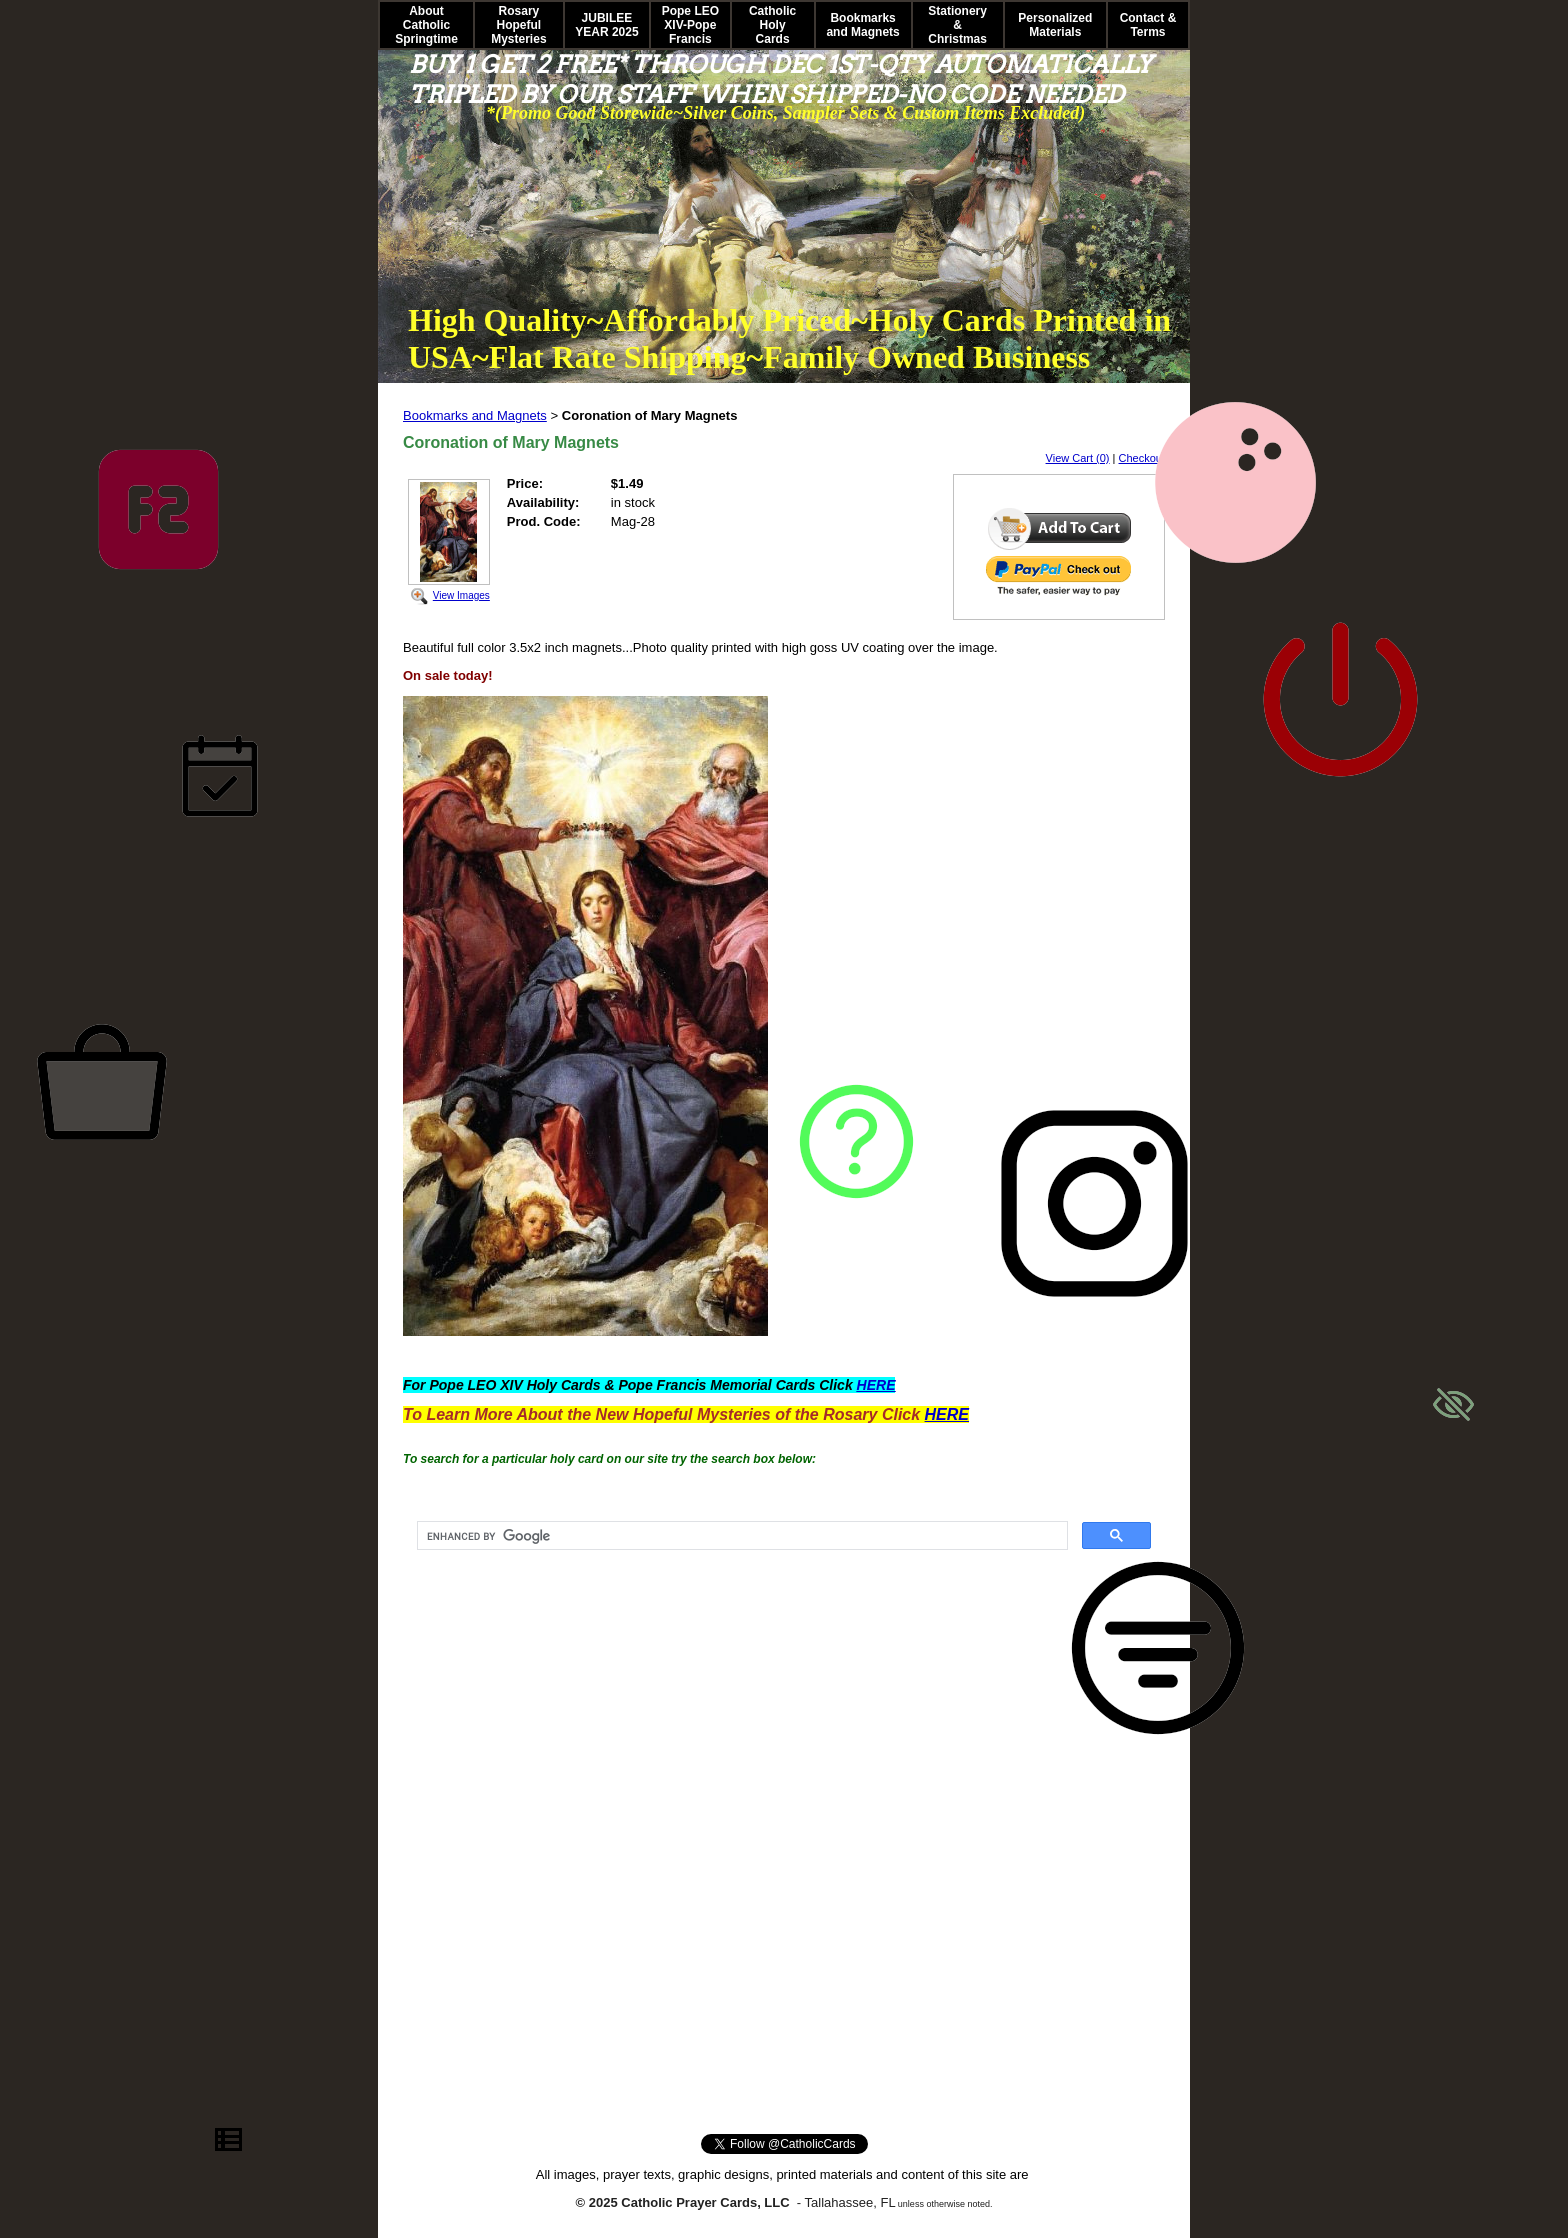  What do you see at coordinates (158, 509) in the screenshot?
I see `toggle F2 function key shortcut` at bounding box center [158, 509].